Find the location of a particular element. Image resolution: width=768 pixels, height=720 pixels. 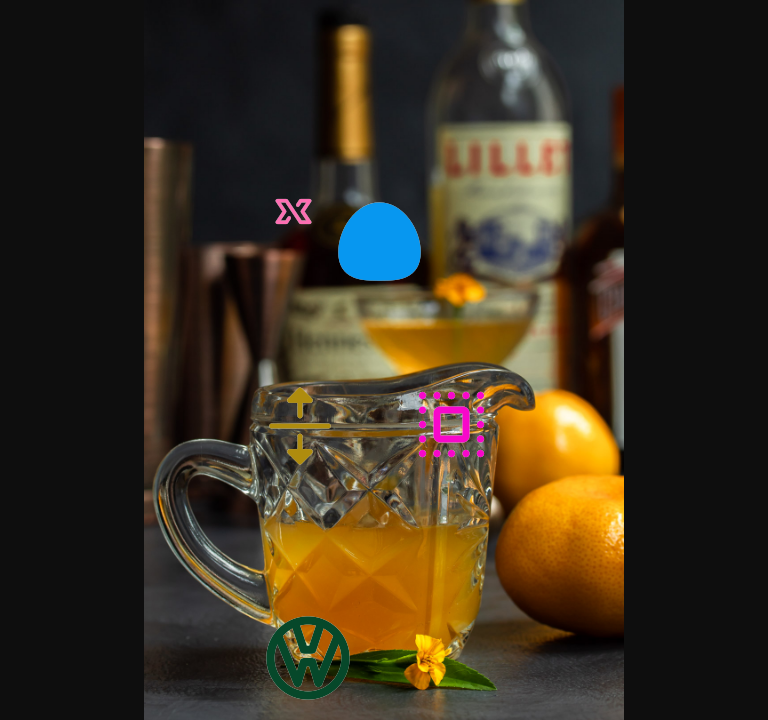

xdeep brand logo is located at coordinates (293, 211).